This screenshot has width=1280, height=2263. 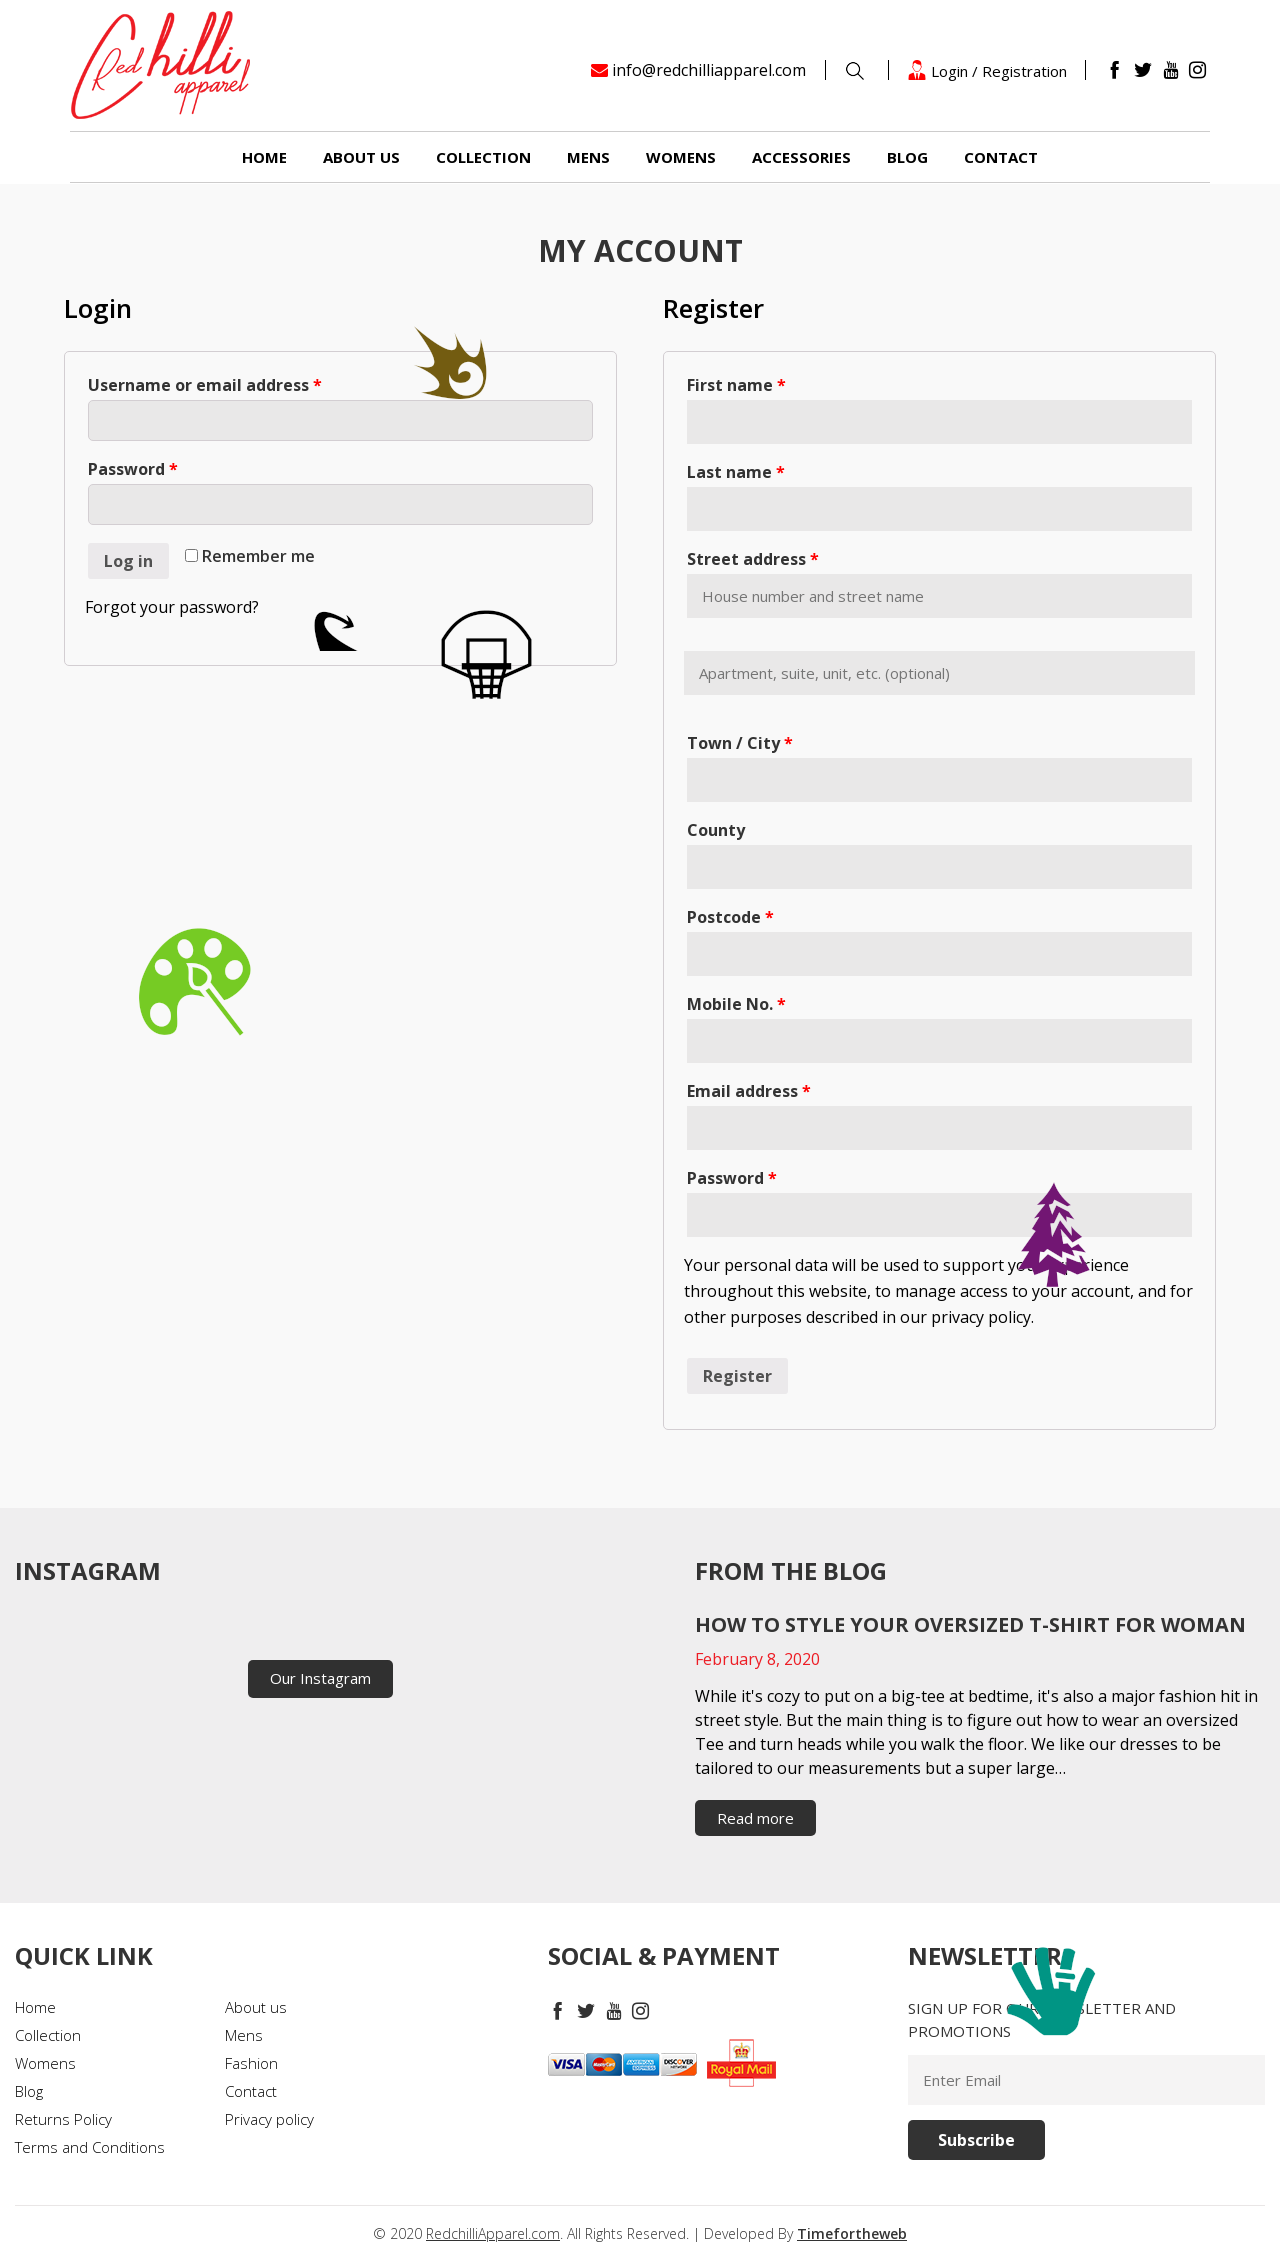 I want to click on indicates a power-up or special ability activation, so click(x=450, y=363).